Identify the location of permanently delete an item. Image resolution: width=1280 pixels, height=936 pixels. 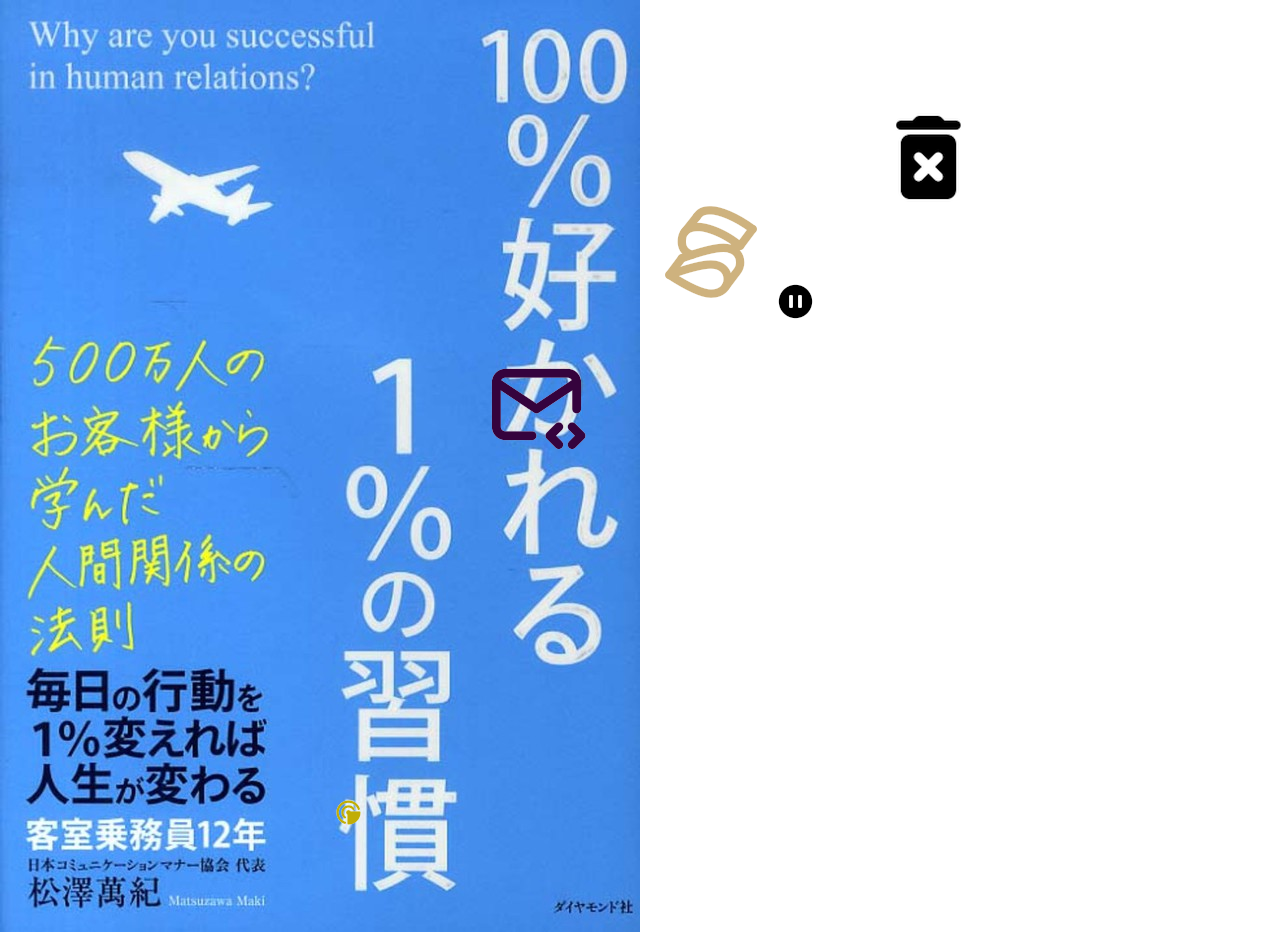
(928, 157).